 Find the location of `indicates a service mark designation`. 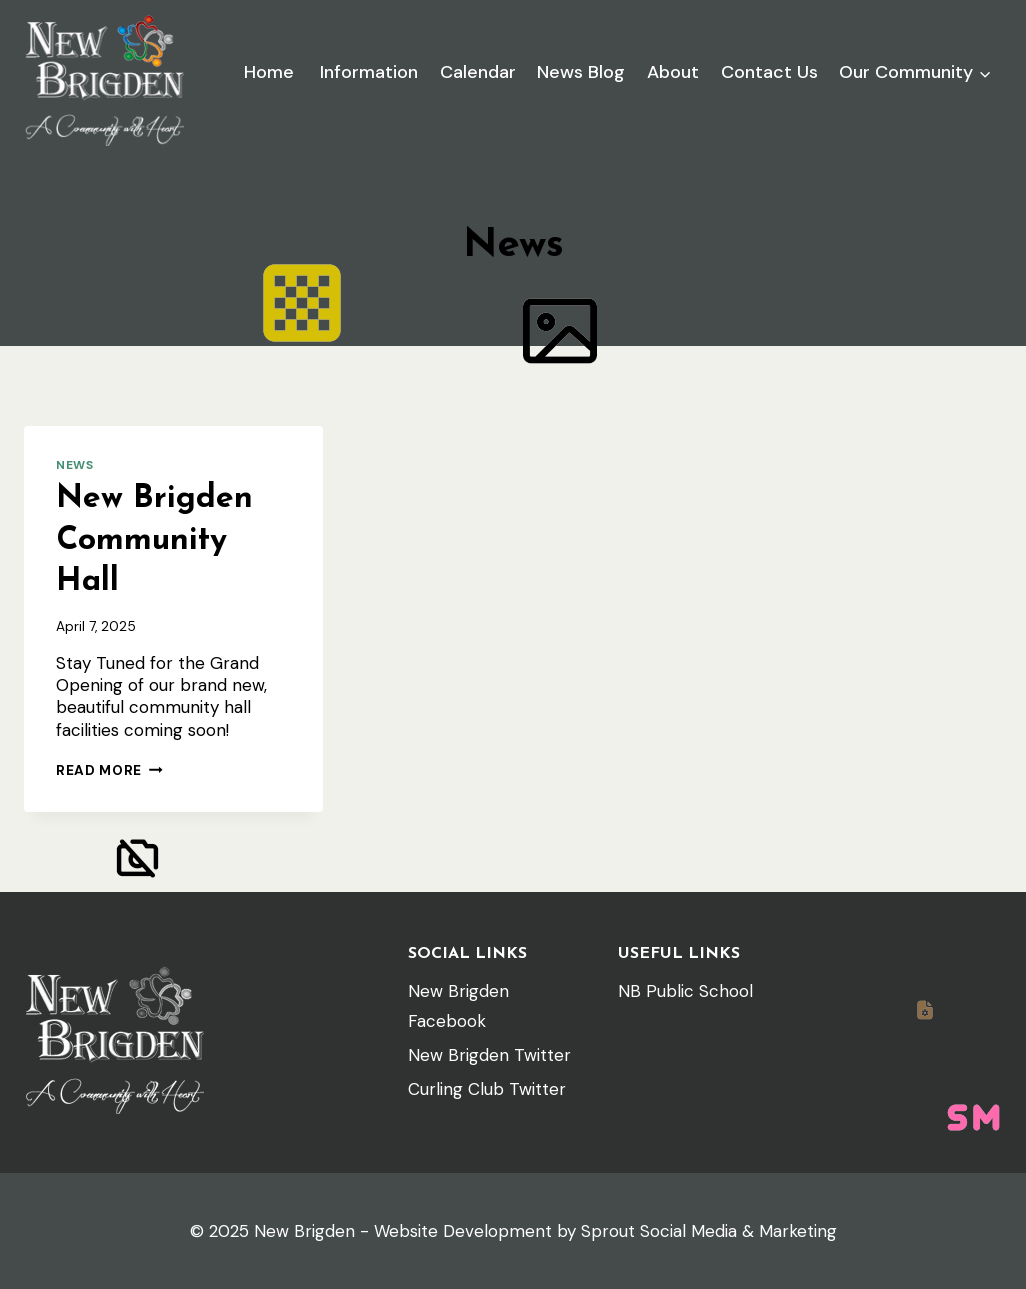

indicates a service mark designation is located at coordinates (973, 1117).